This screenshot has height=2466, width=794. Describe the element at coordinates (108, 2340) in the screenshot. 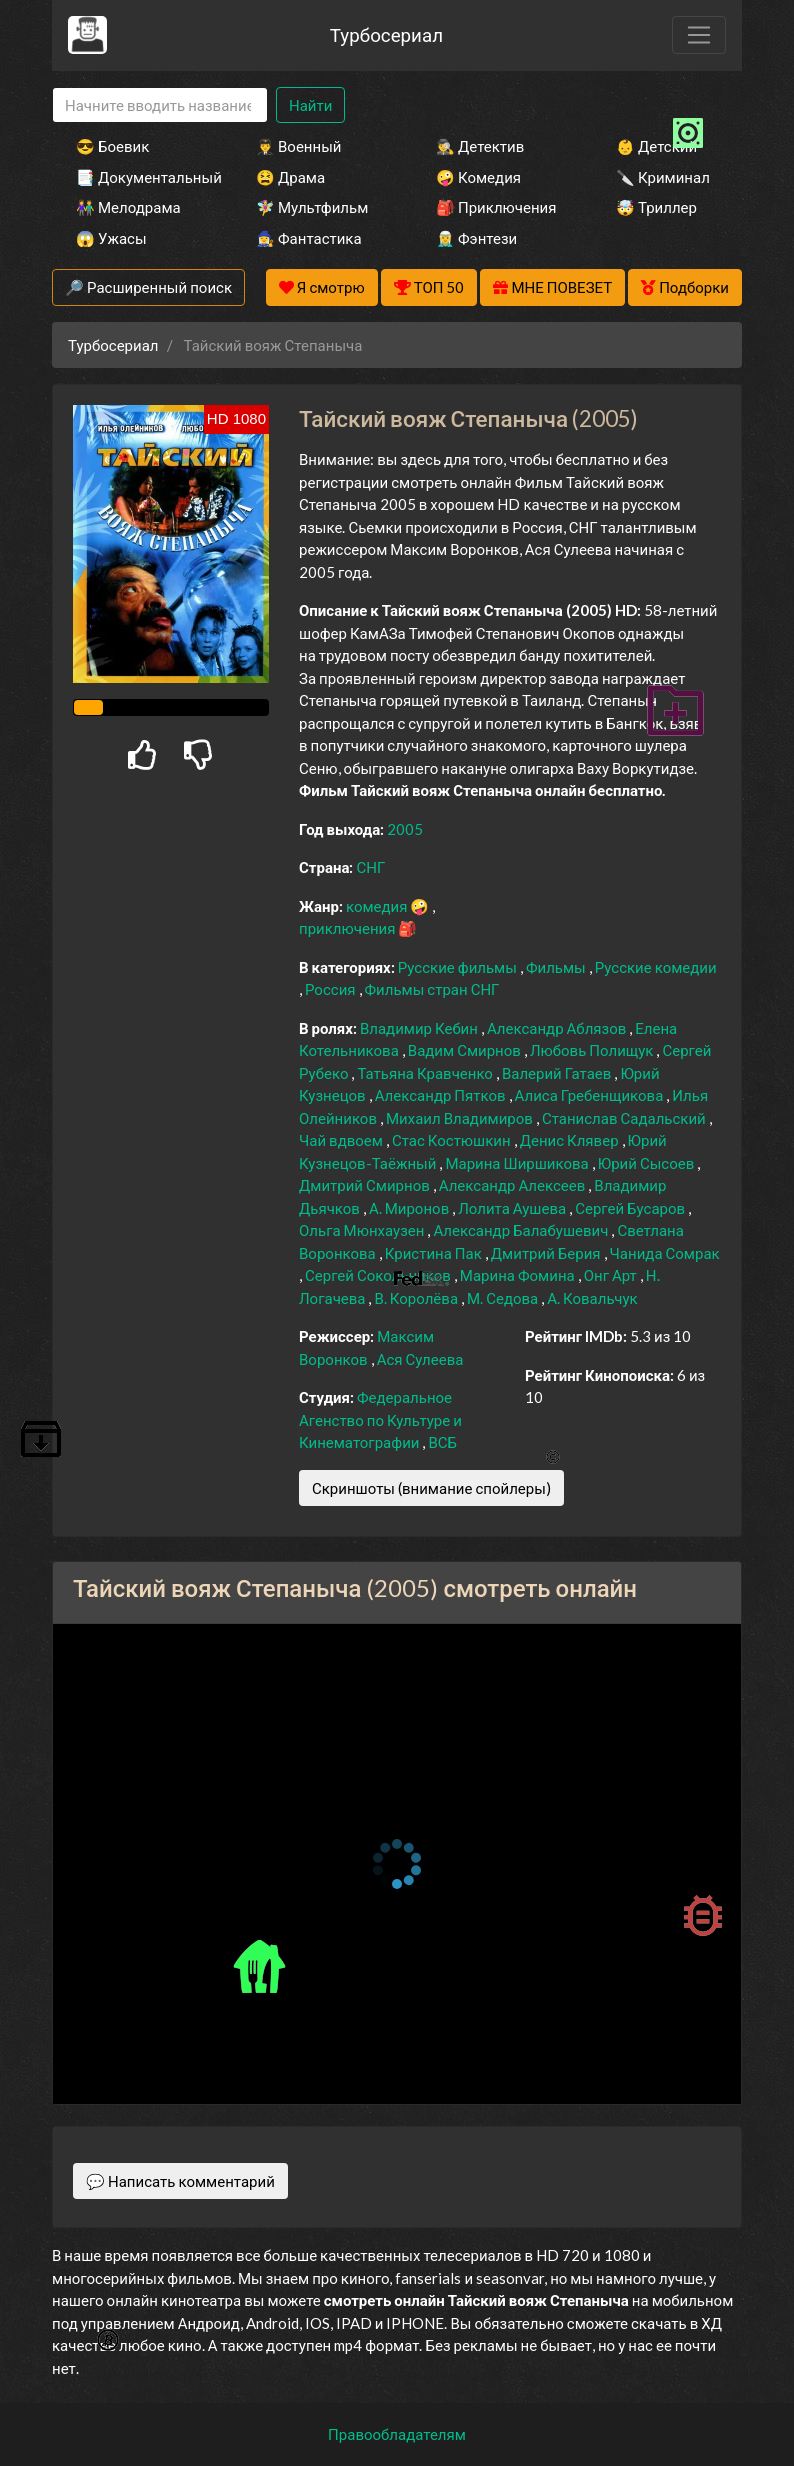

I see `view bitcoin wallet or balance` at that location.